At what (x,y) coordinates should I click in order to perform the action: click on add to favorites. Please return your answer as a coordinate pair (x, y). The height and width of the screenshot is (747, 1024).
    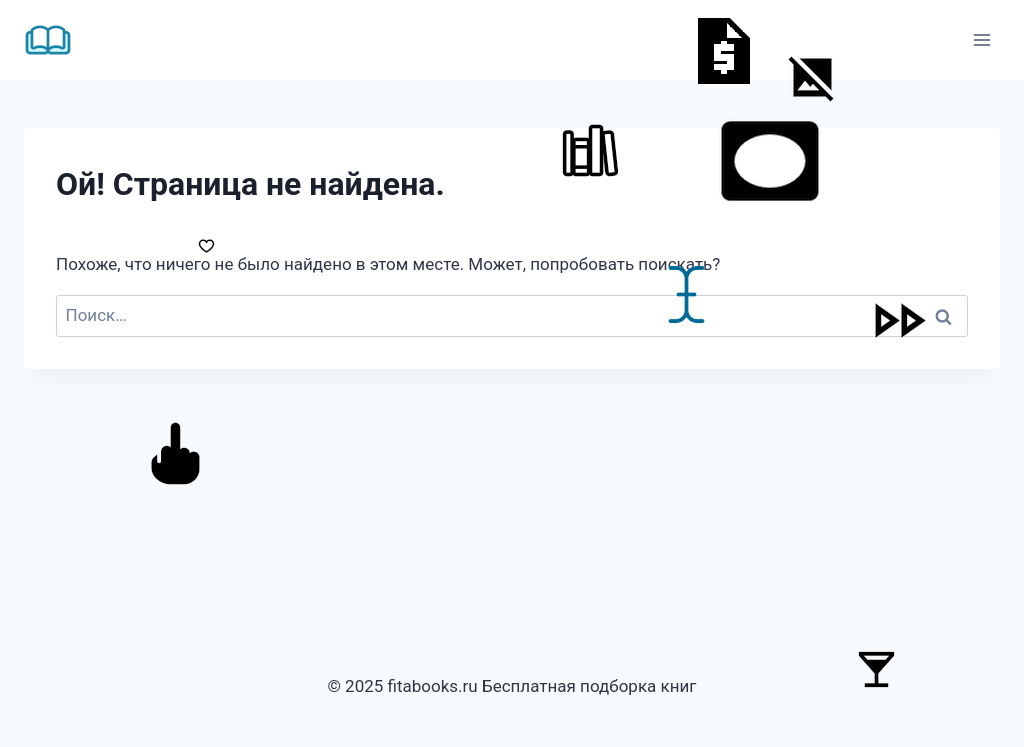
    Looking at the image, I should click on (206, 245).